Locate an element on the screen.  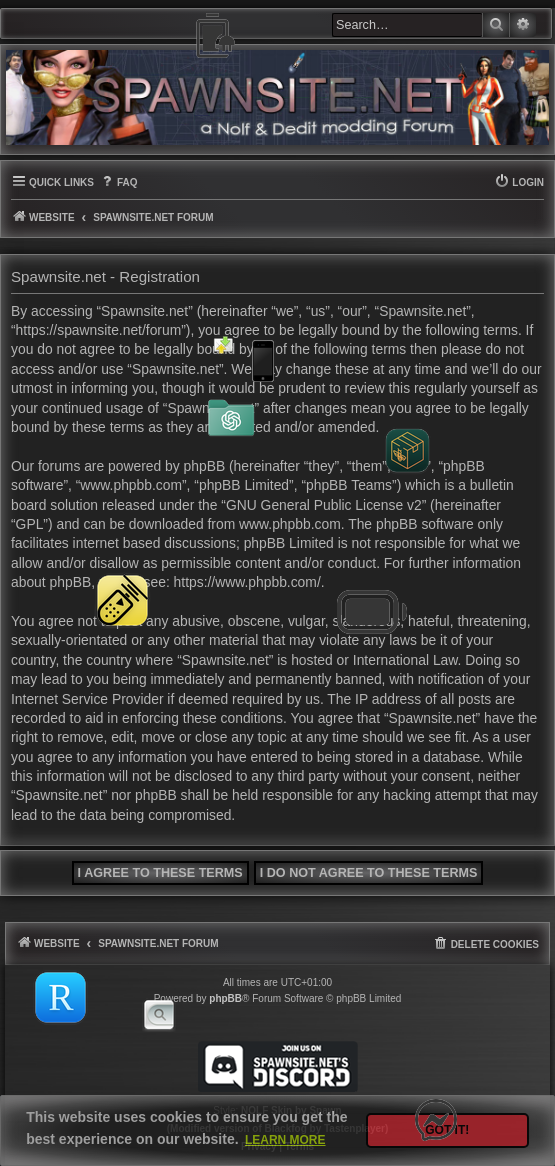
view battery and power management settings is located at coordinates (212, 35).